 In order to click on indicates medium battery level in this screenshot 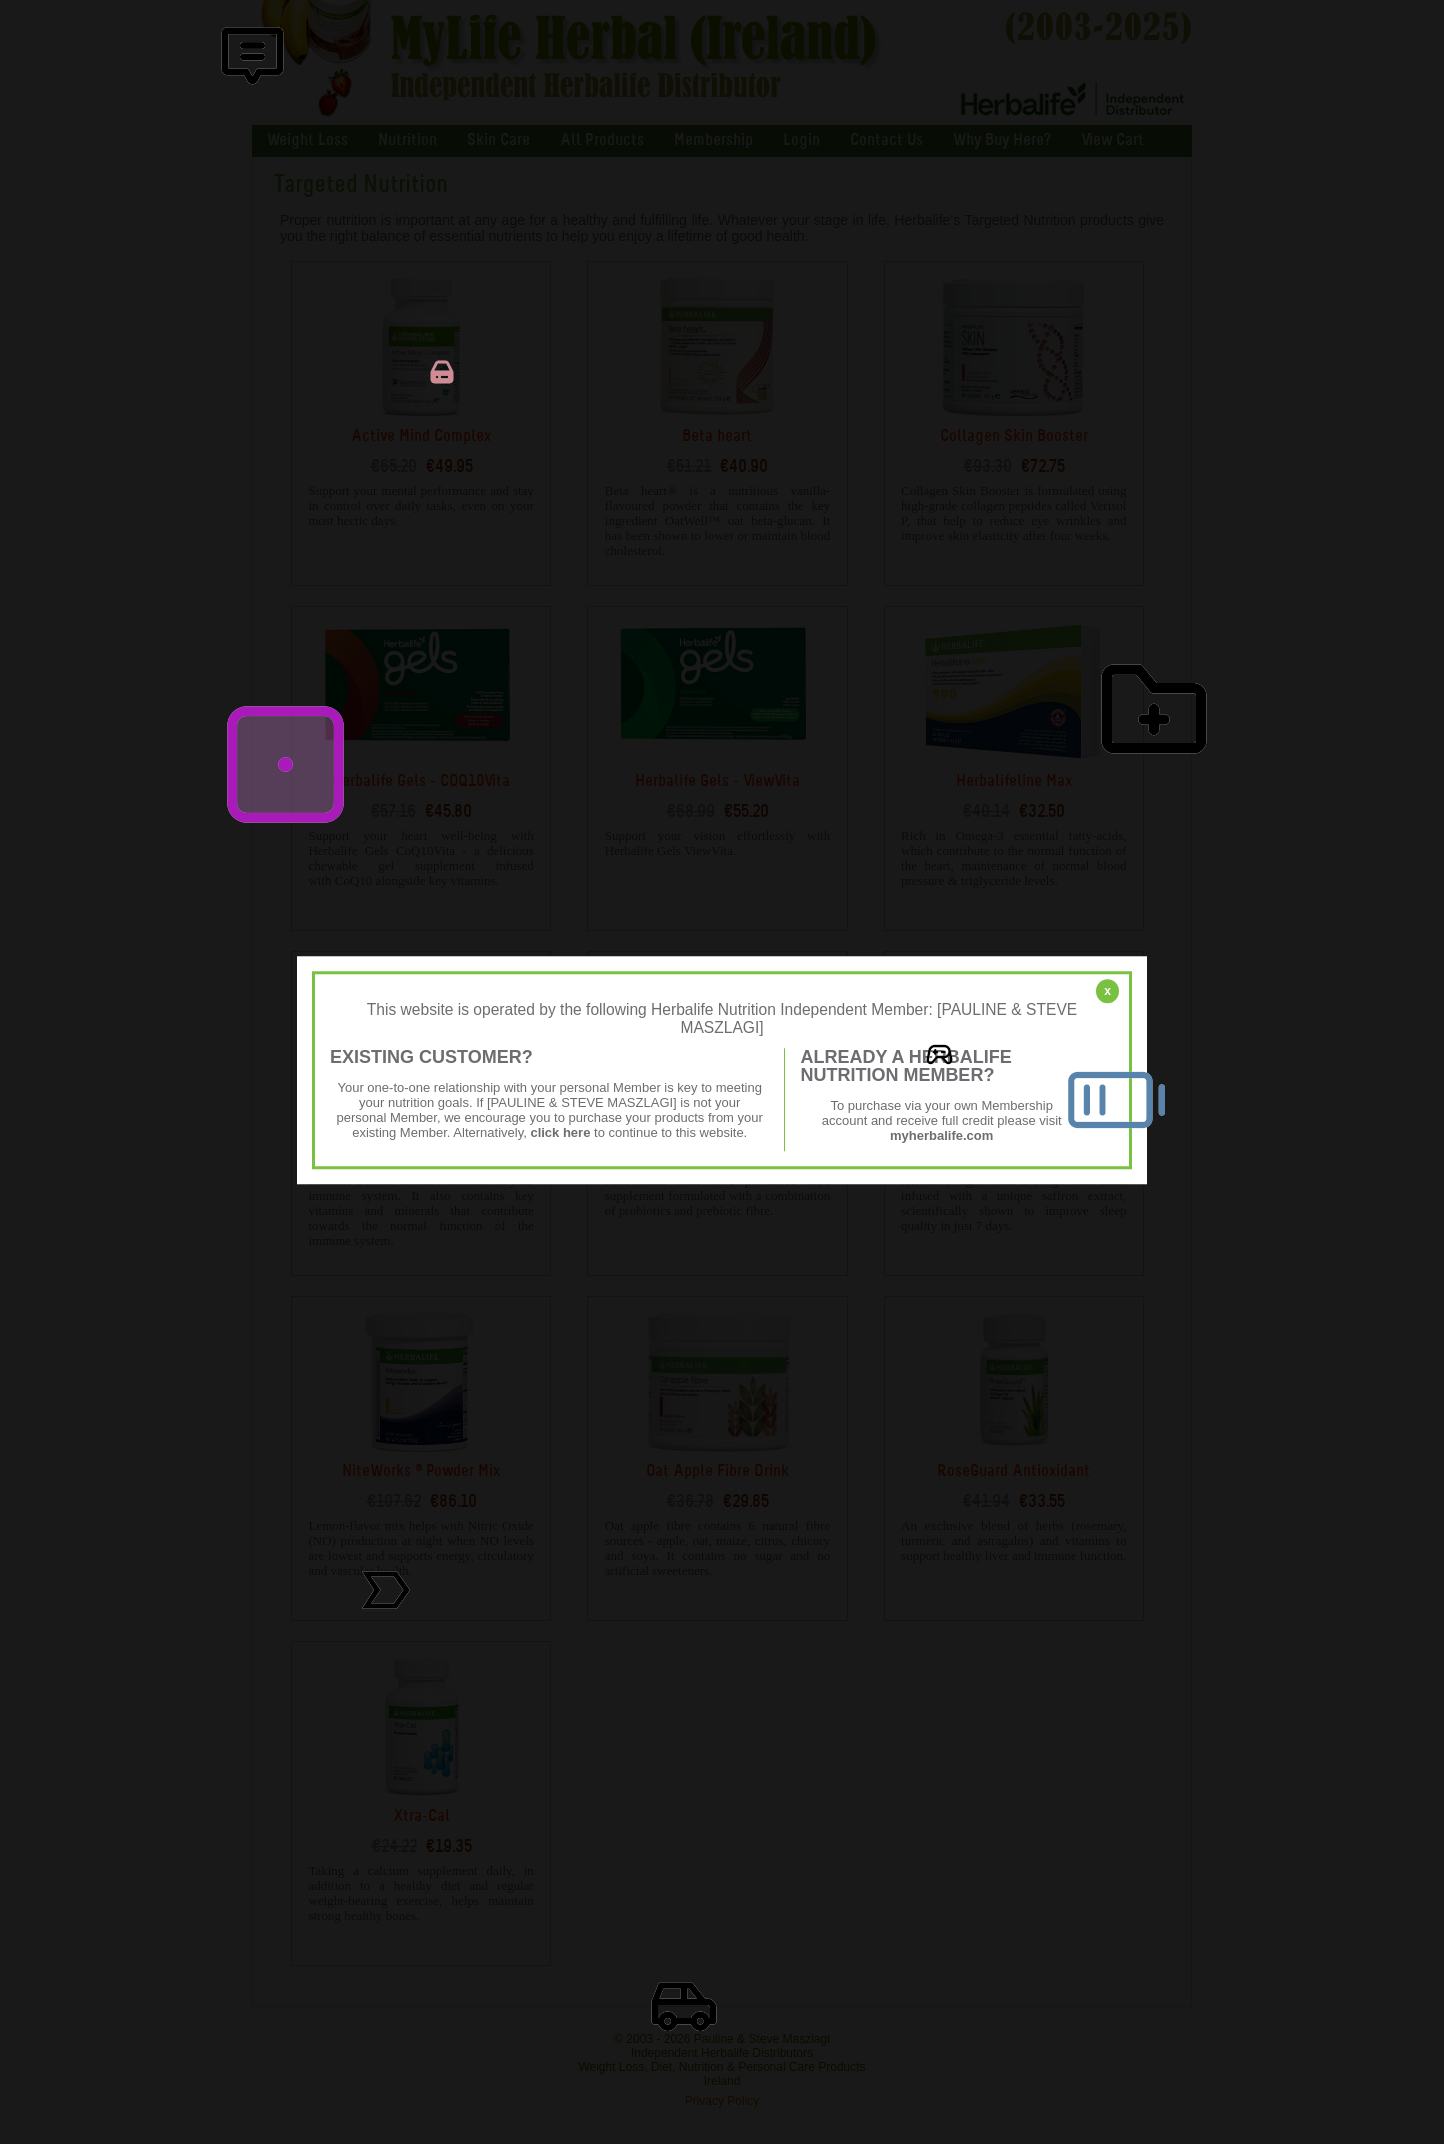, I will do `click(1115, 1100)`.